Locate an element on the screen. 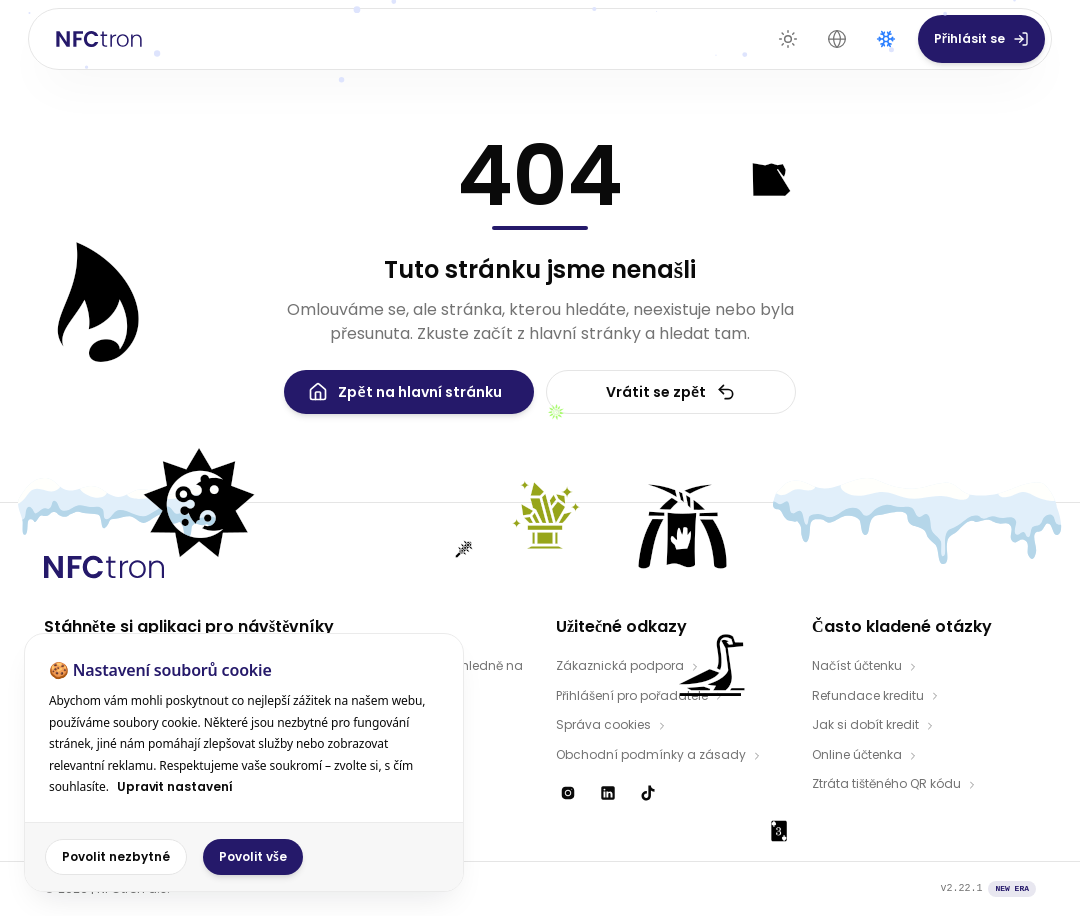 This screenshot has height=916, width=1080. represents solar or star-based abilities in a game is located at coordinates (198, 502).